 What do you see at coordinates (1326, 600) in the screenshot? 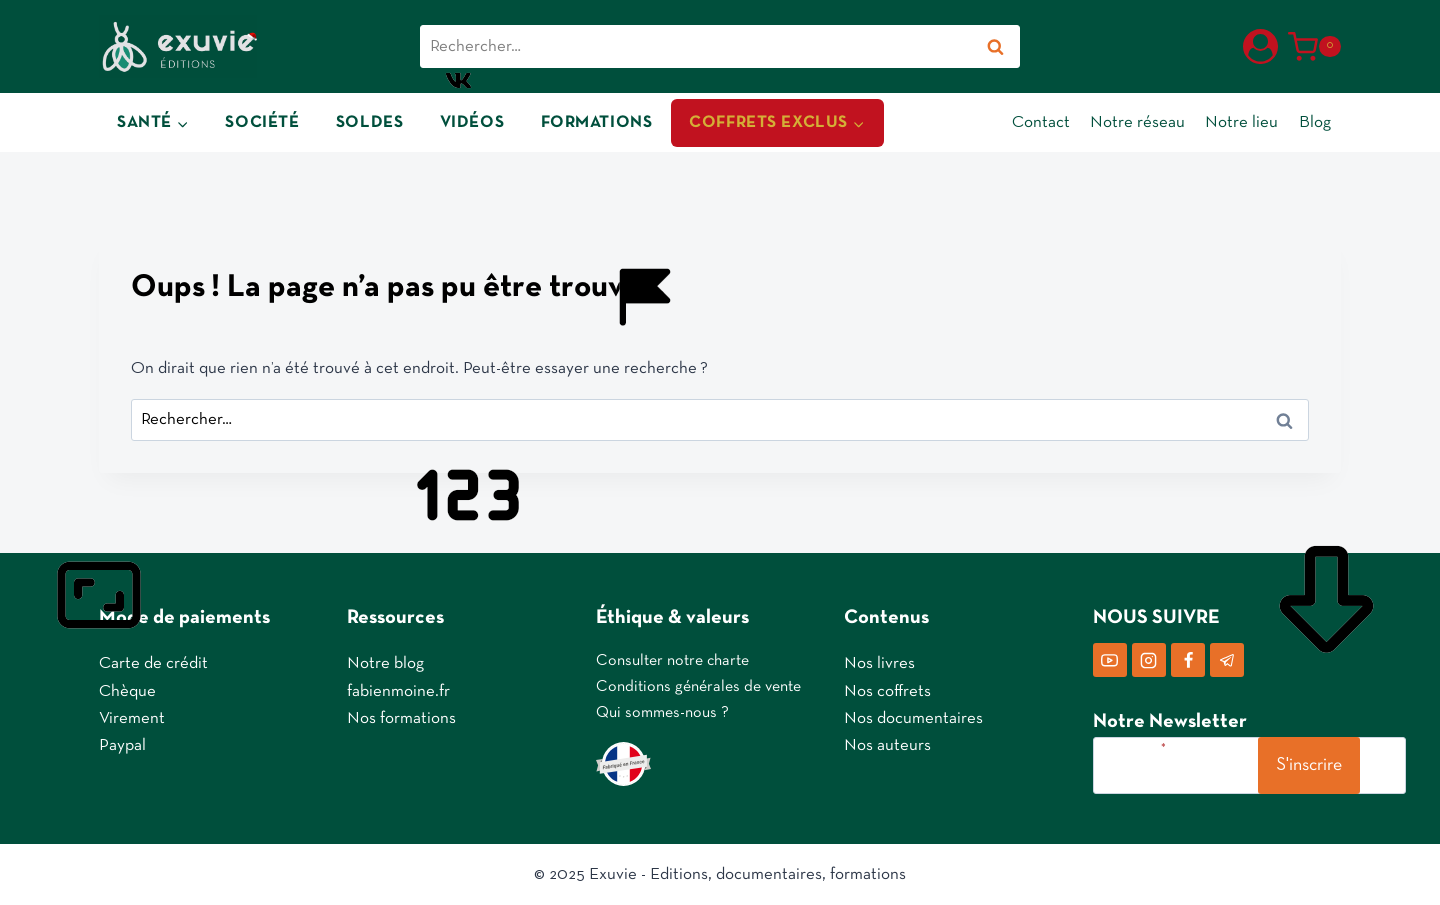
I see `download a file or content` at bounding box center [1326, 600].